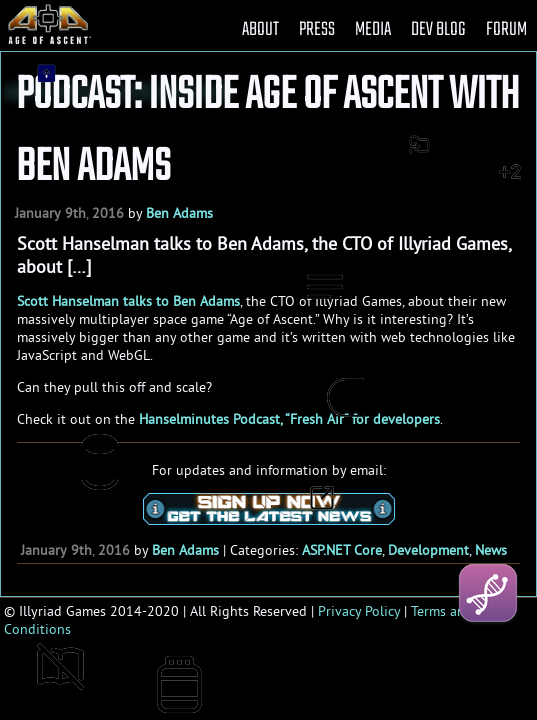 This screenshot has width=537, height=720. What do you see at coordinates (488, 593) in the screenshot?
I see `open science and education applications` at bounding box center [488, 593].